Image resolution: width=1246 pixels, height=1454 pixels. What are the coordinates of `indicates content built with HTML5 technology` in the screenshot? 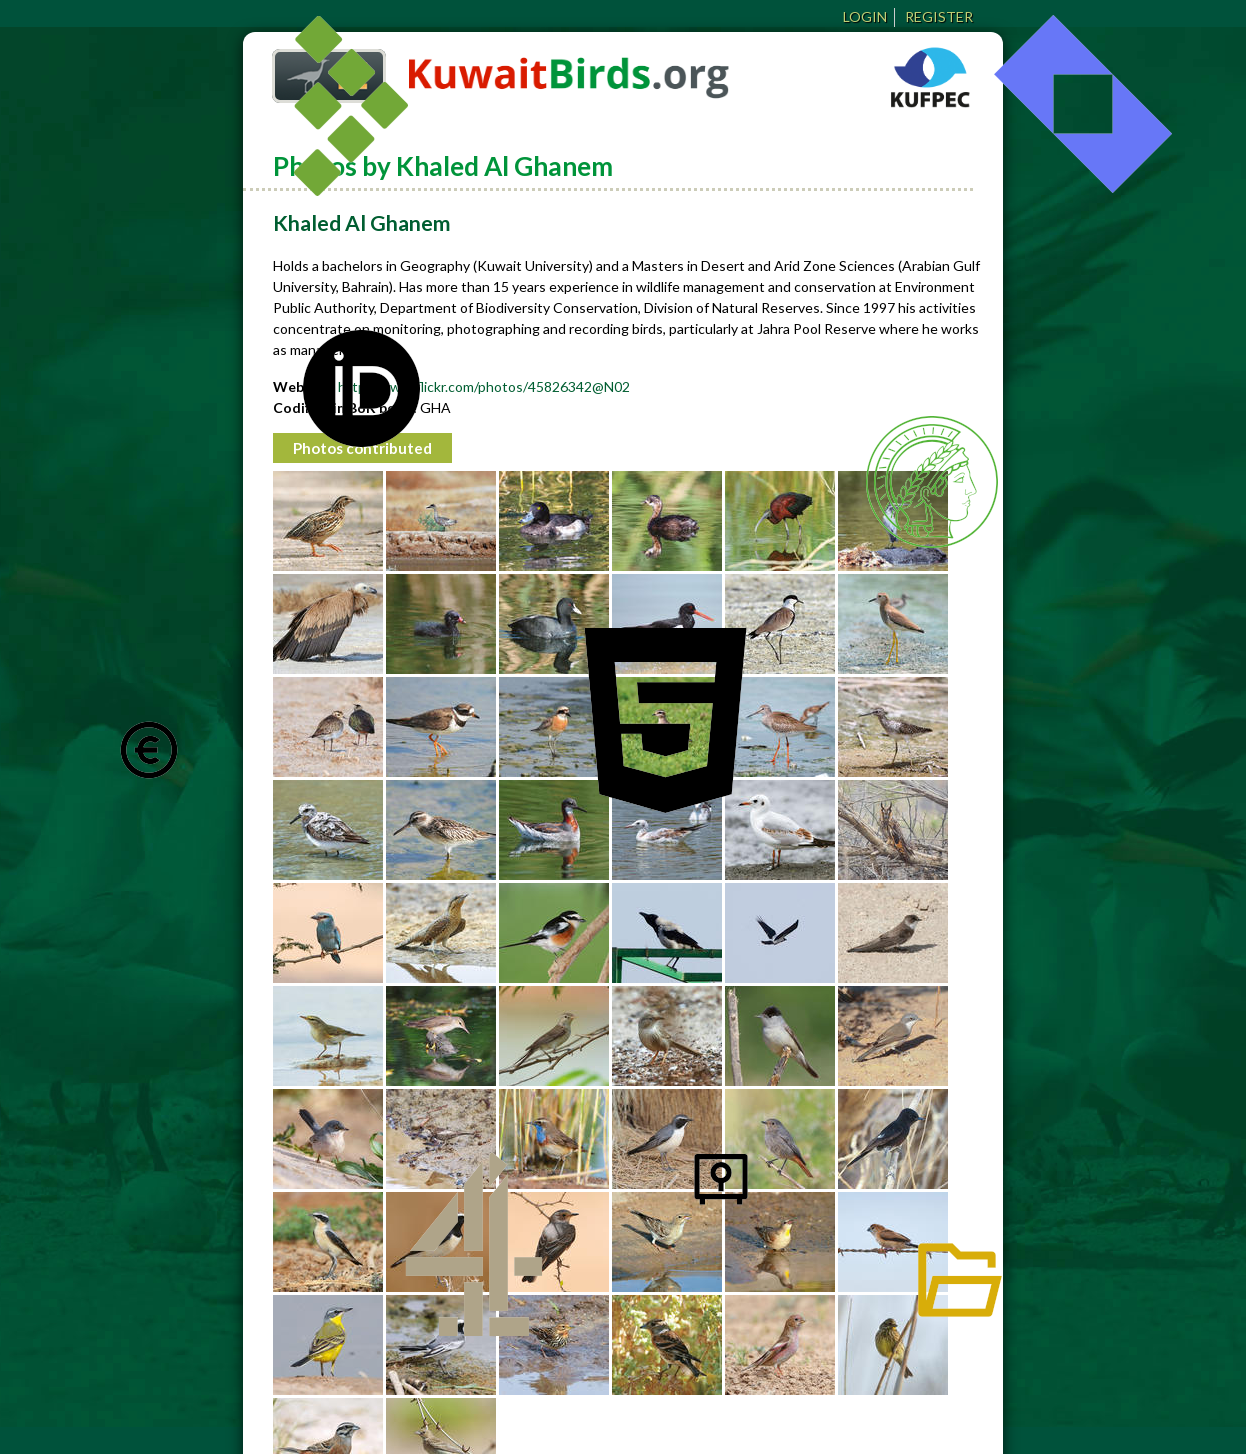 It's located at (665, 720).